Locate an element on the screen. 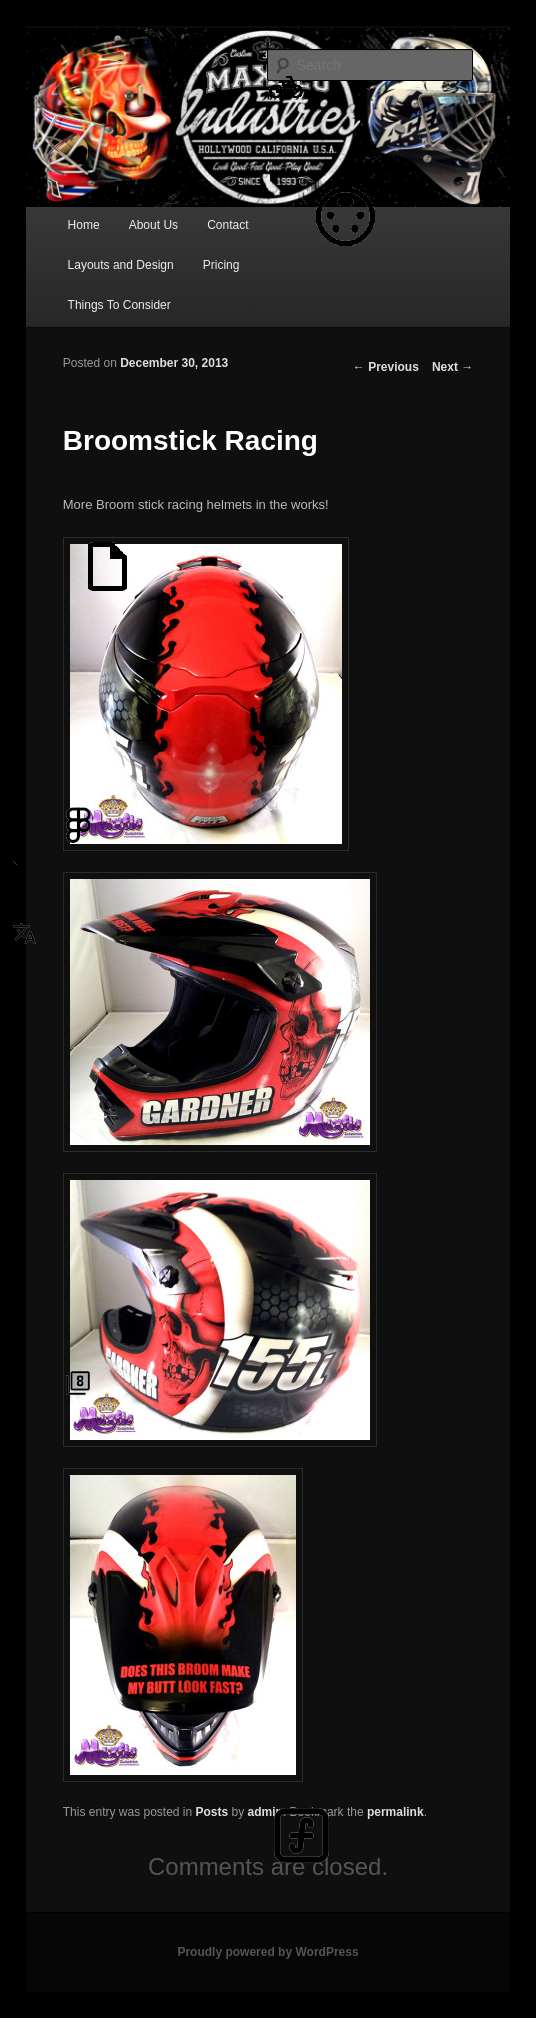 The width and height of the screenshot is (536, 2018). access bike routes or cycling directions is located at coordinates (286, 87).